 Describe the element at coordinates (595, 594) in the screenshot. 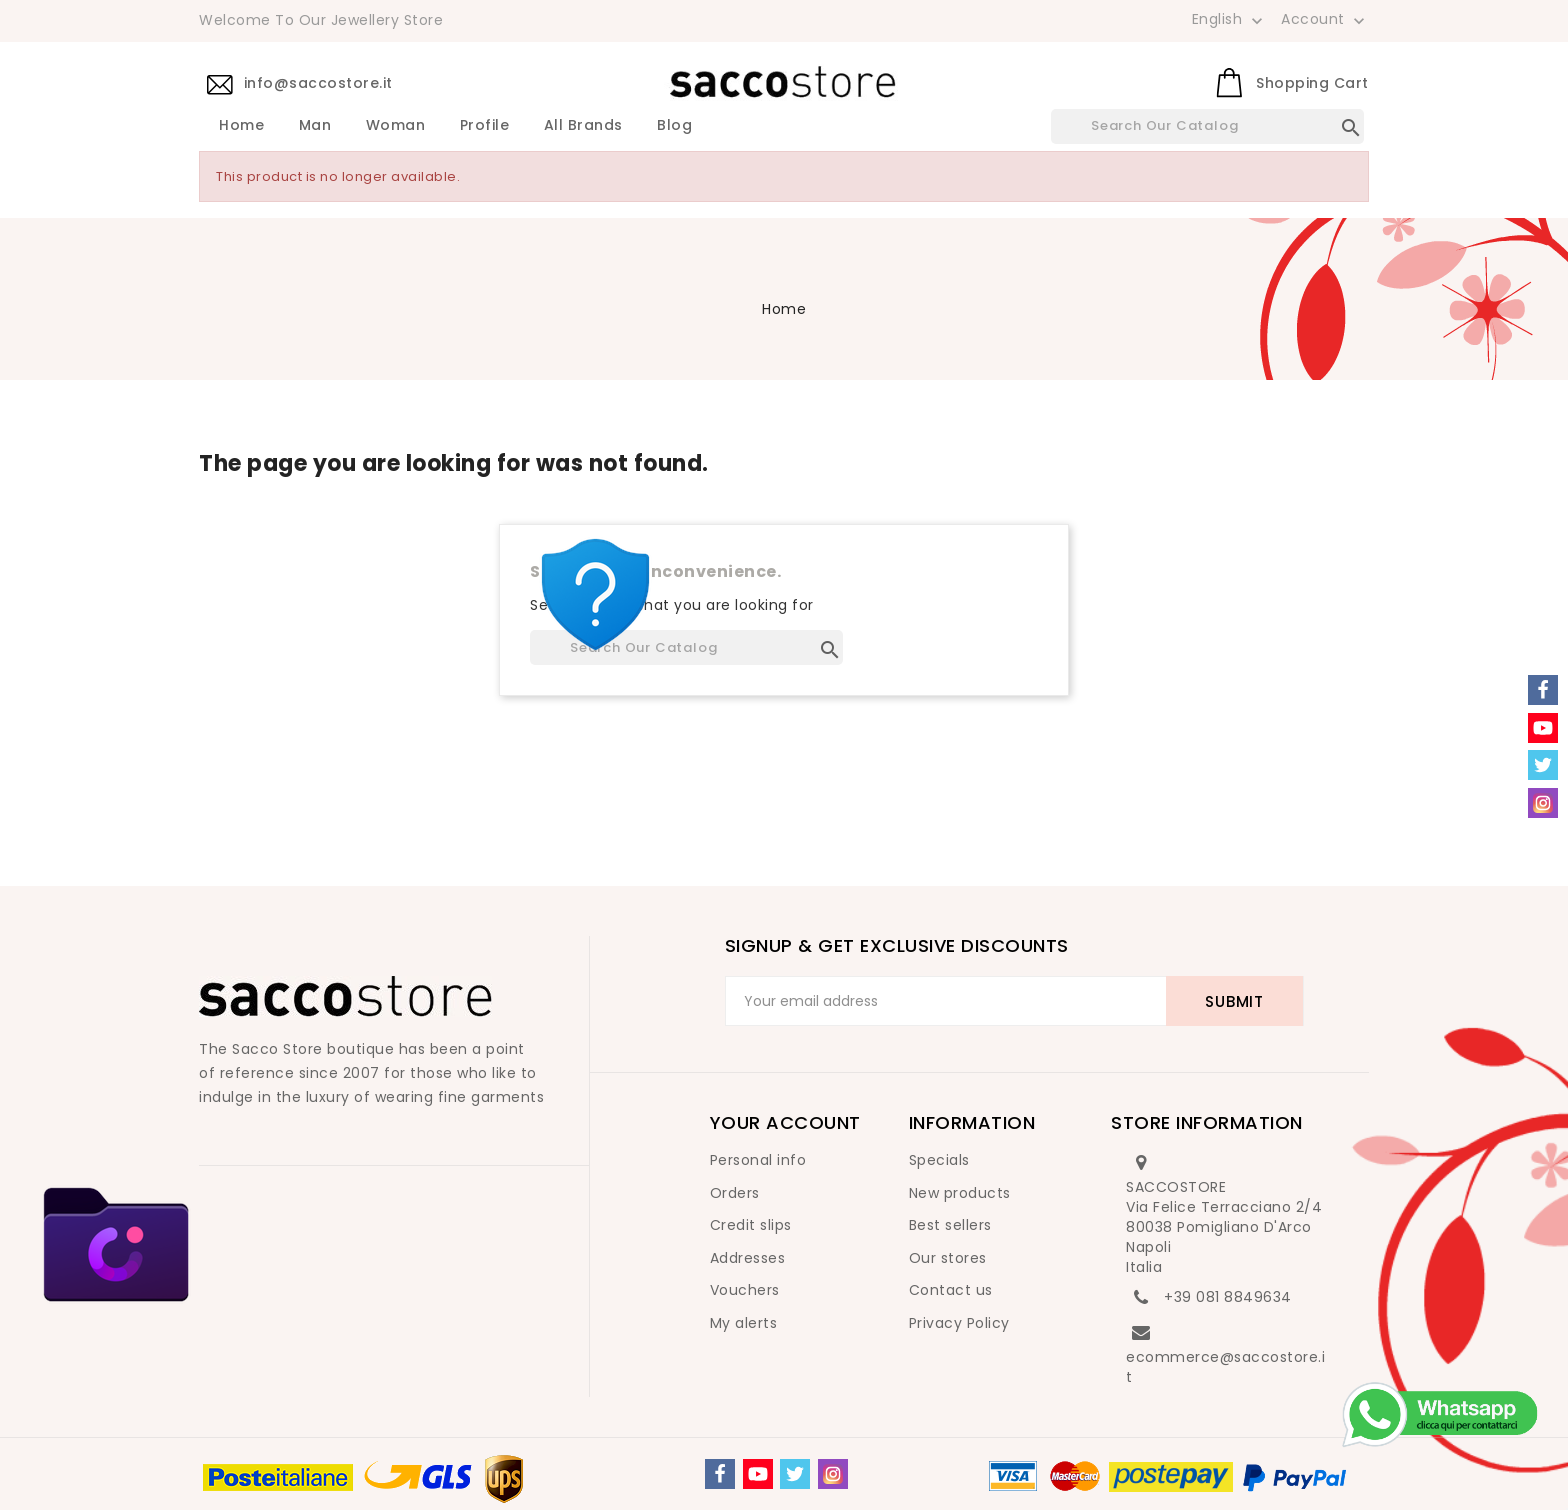

I see `access help and support resources` at that location.